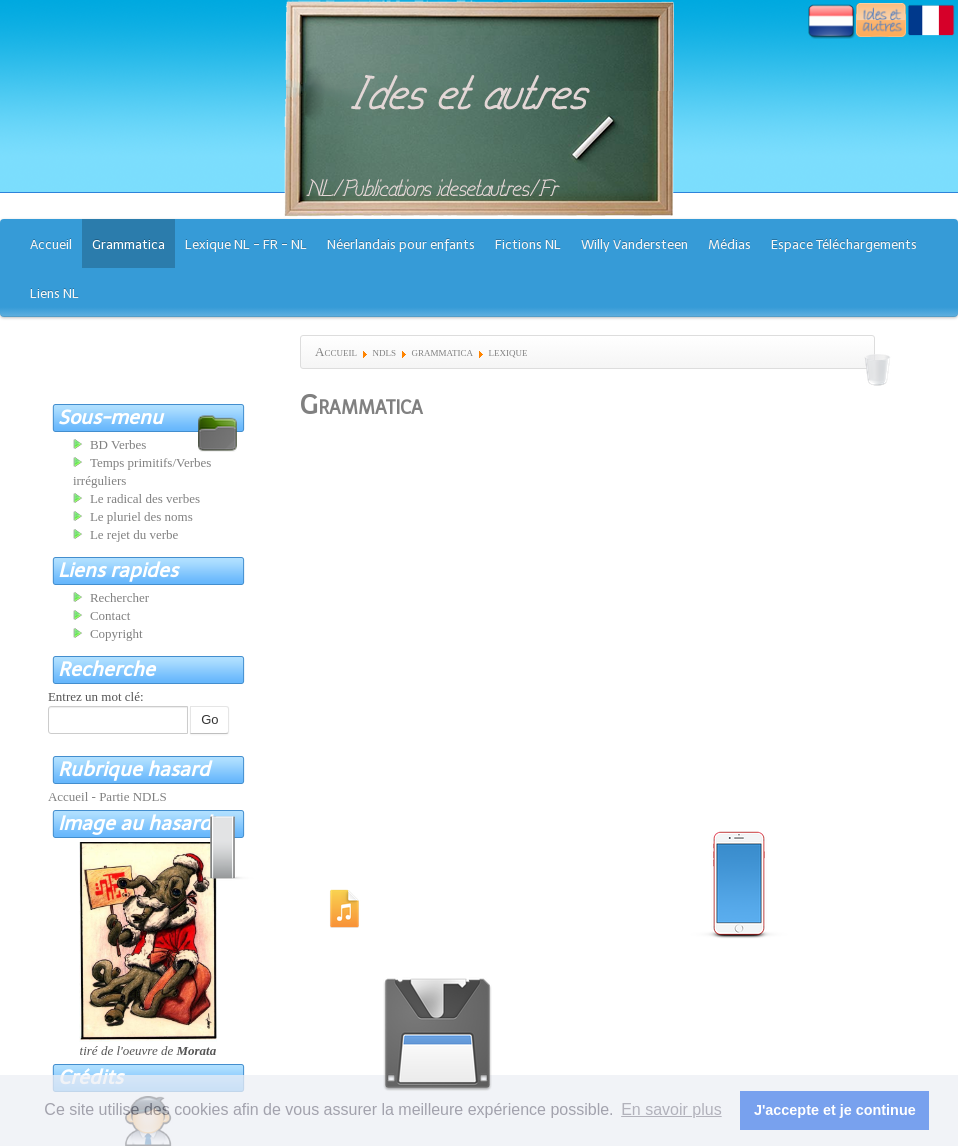  I want to click on TrashIcon, so click(877, 369).